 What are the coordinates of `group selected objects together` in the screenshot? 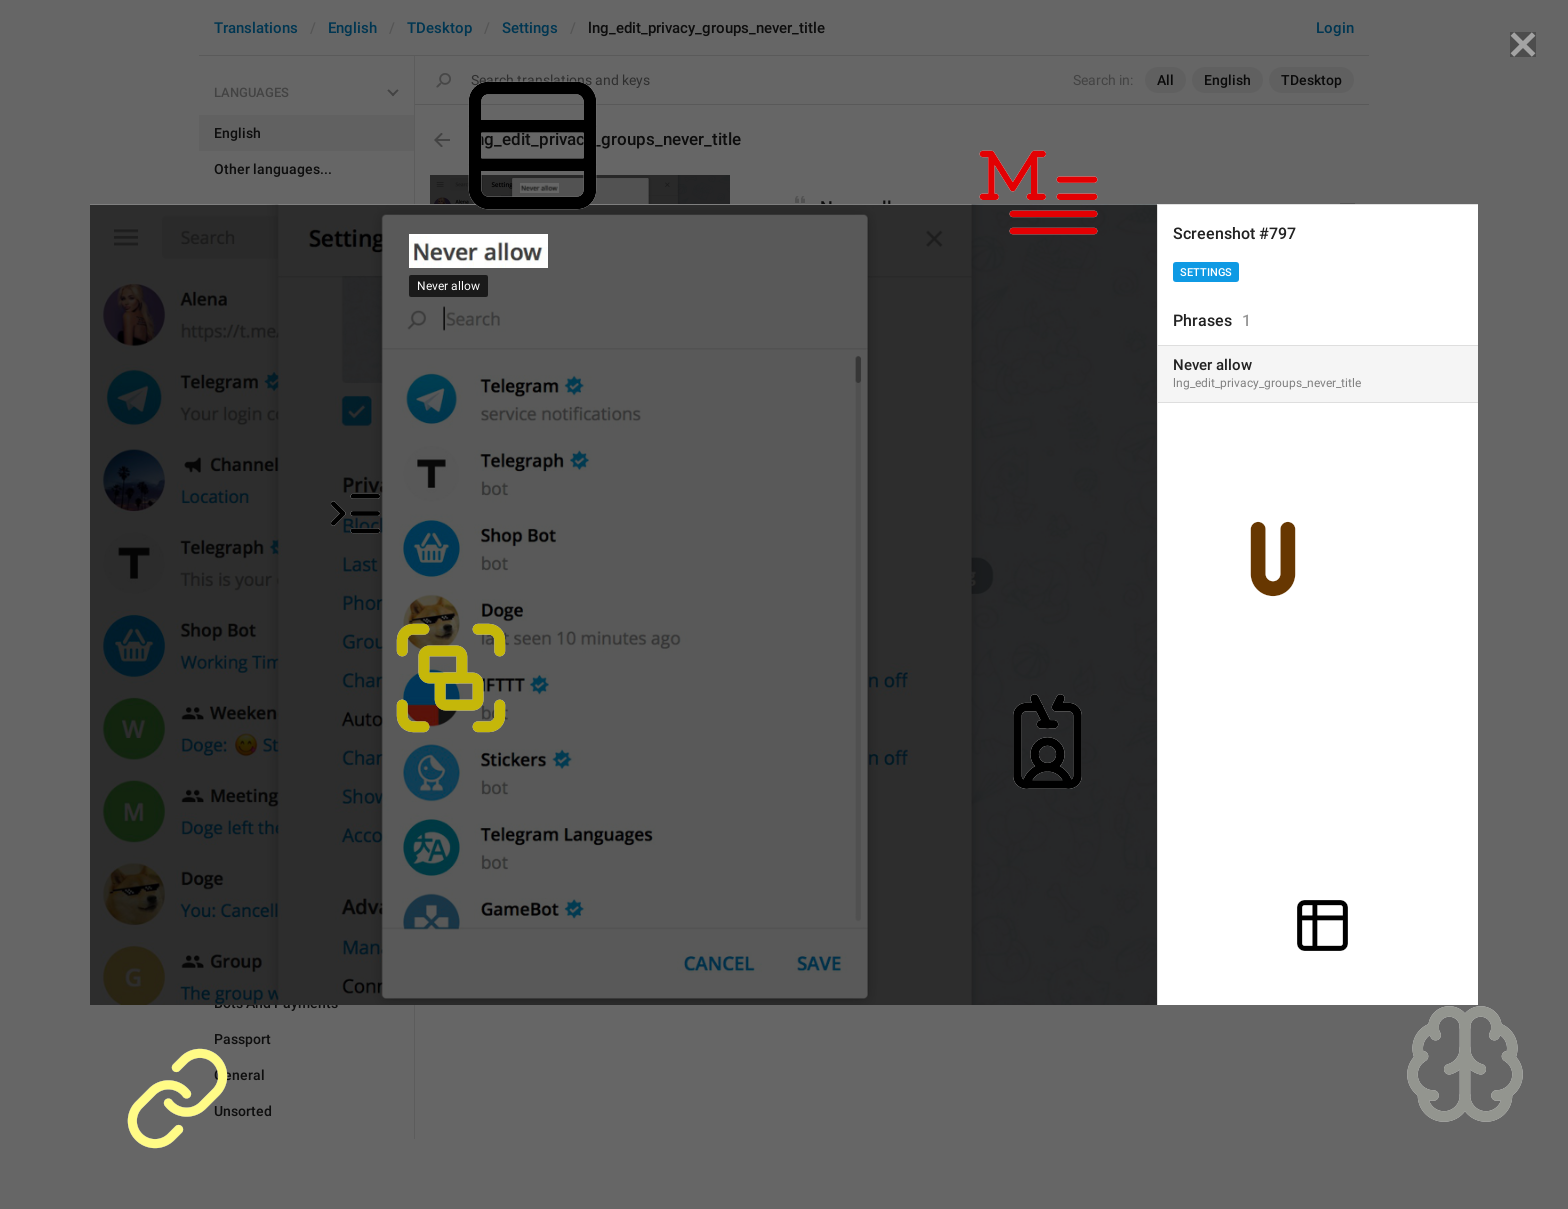 It's located at (451, 678).